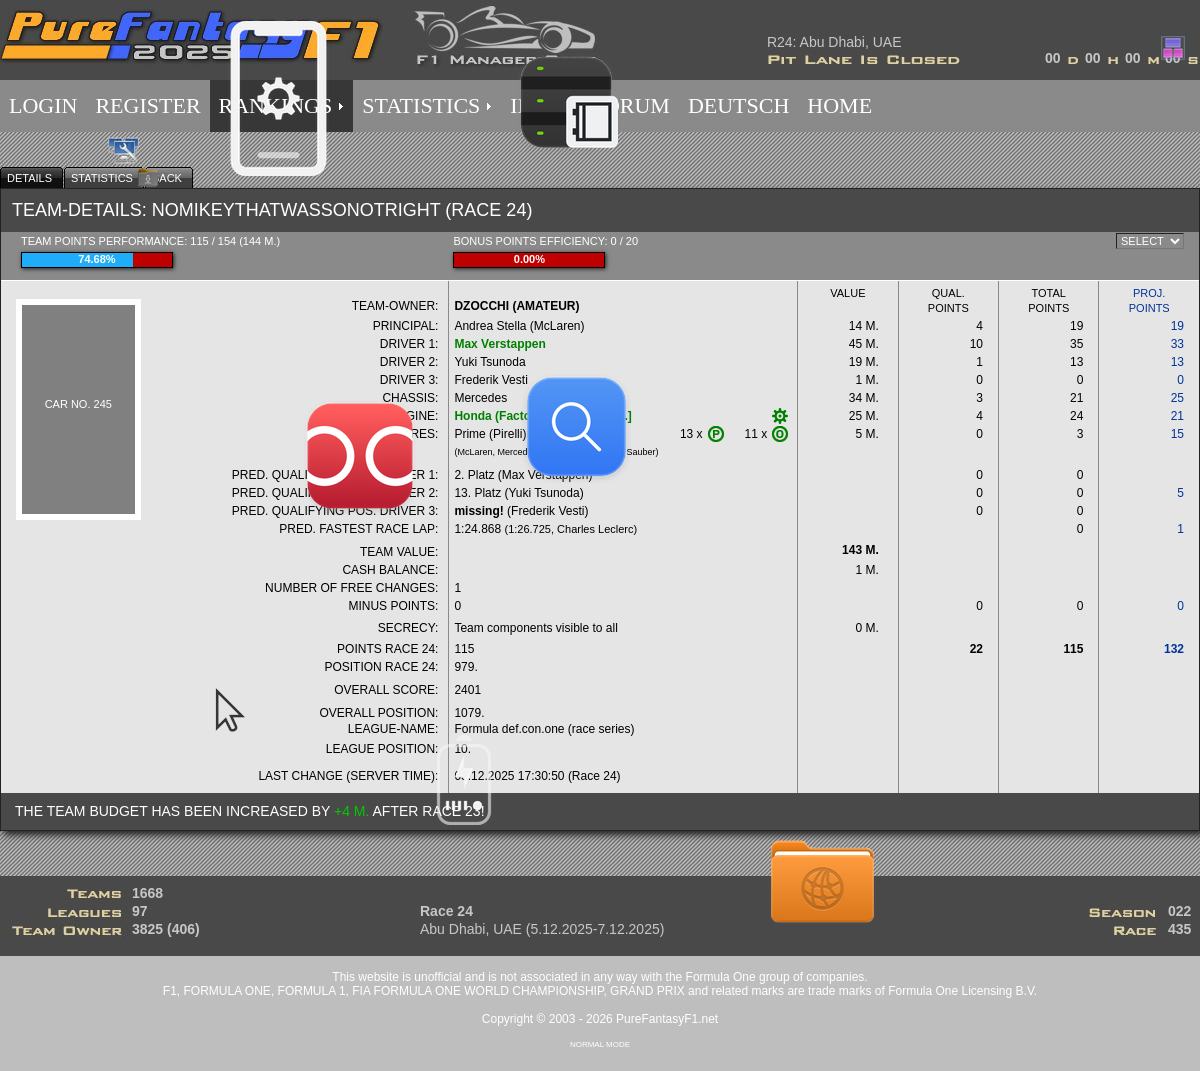  Describe the element at coordinates (278, 98) in the screenshot. I see `indicates kde connect is running in the system tray` at that location.